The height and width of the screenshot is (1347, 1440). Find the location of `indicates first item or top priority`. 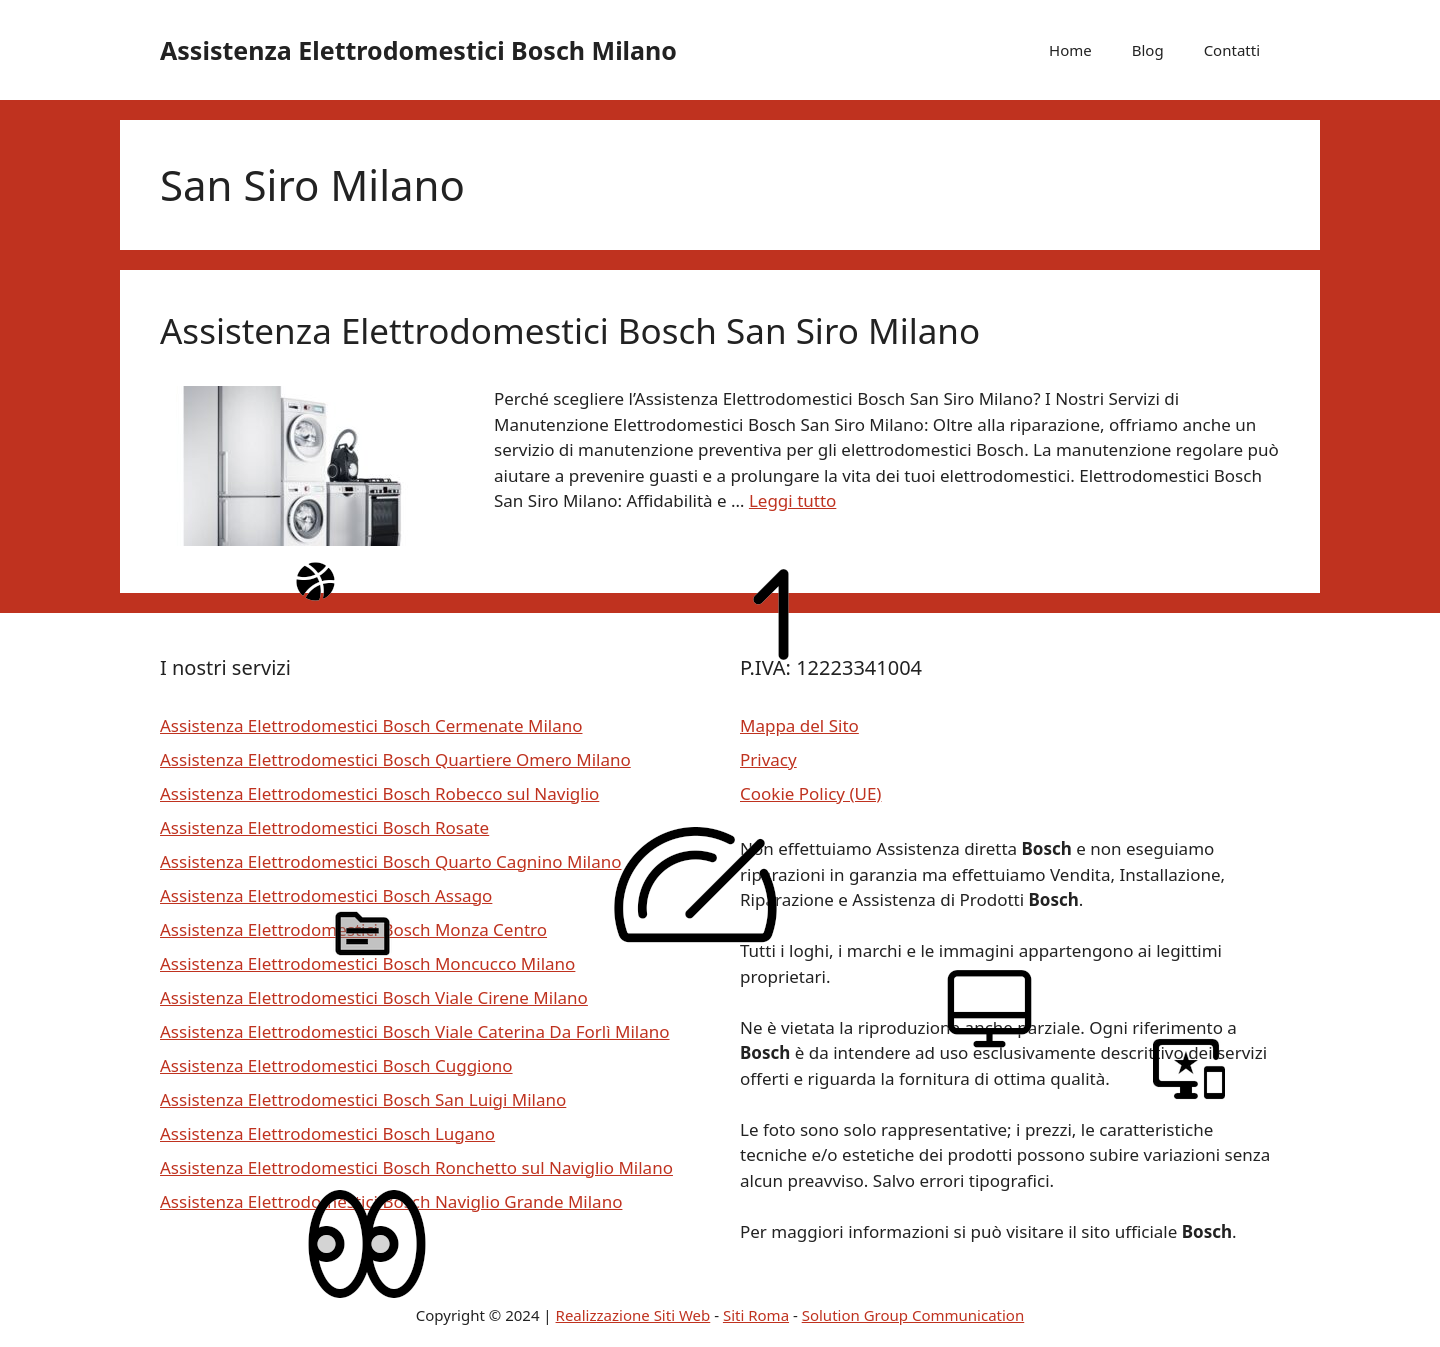

indicates first item or top priority is located at coordinates (778, 614).